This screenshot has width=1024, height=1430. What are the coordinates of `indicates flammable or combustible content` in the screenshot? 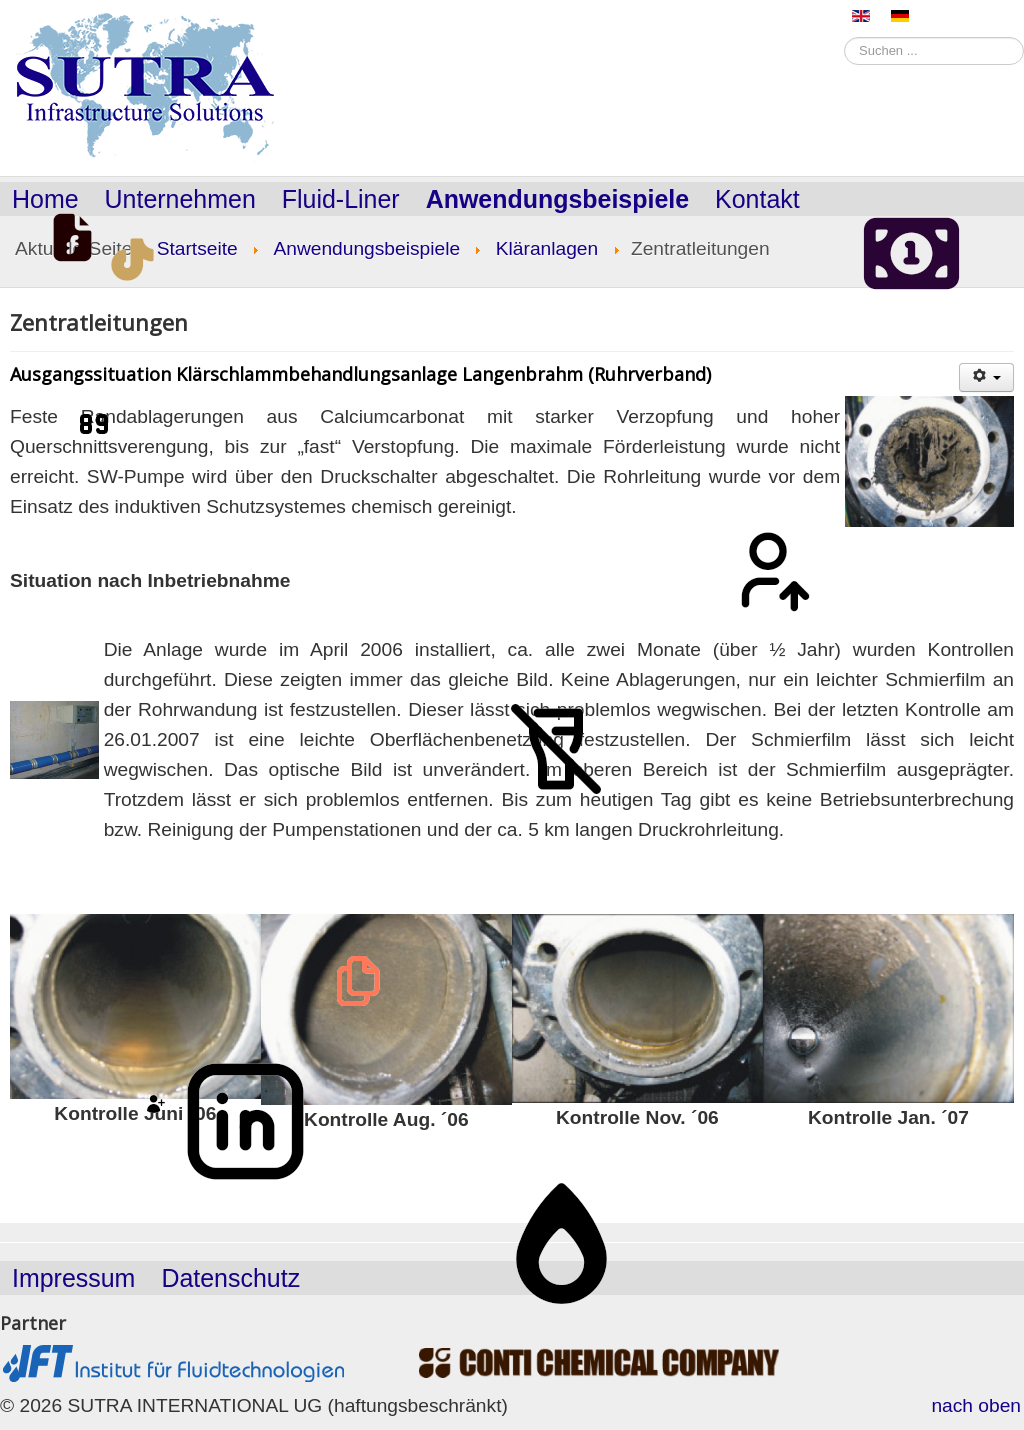 It's located at (561, 1243).